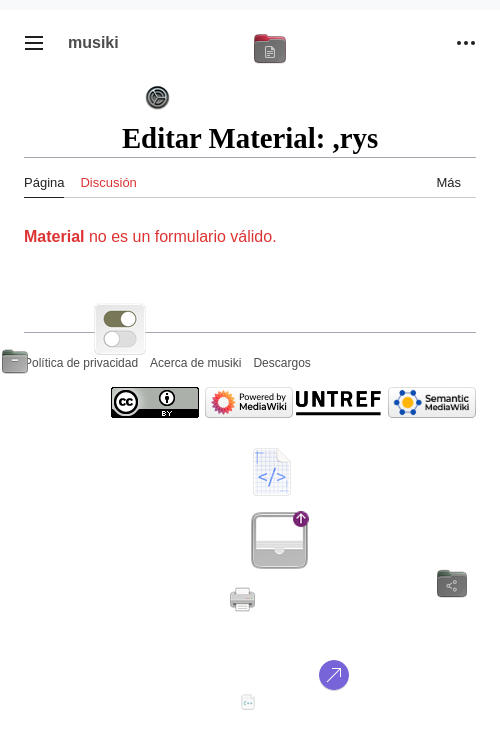 This screenshot has height=730, width=500. What do you see at coordinates (15, 361) in the screenshot?
I see `open the file manager application` at bounding box center [15, 361].